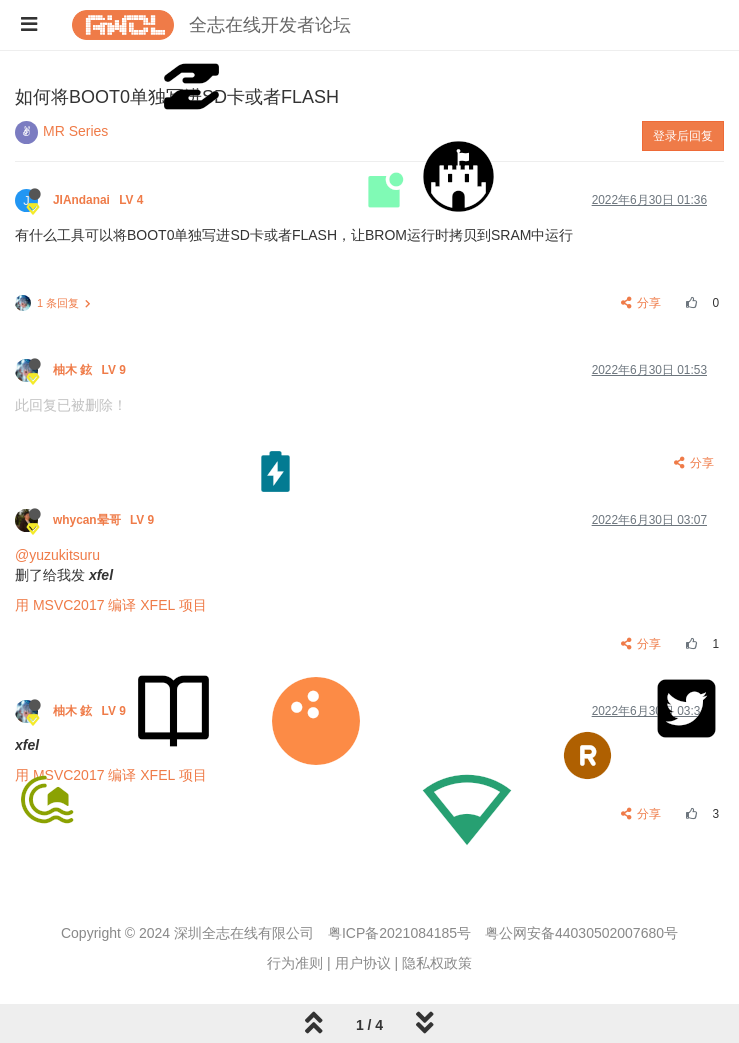 The image size is (739, 1043). I want to click on indicates registered trademark status, so click(587, 755).